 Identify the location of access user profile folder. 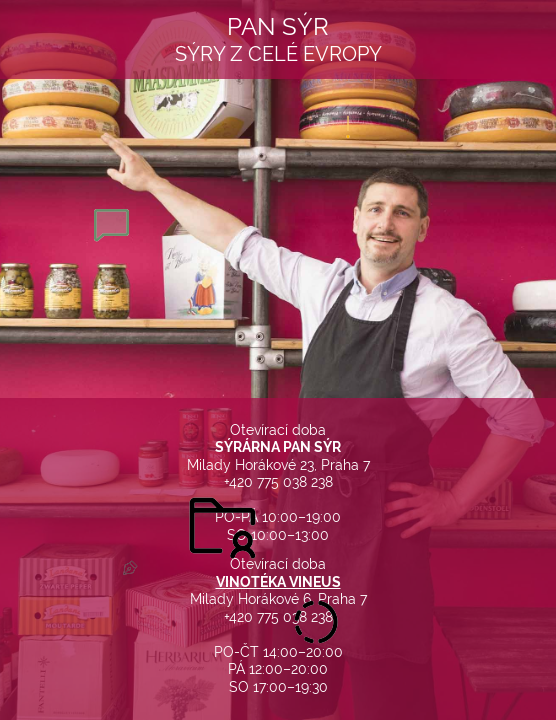
(222, 525).